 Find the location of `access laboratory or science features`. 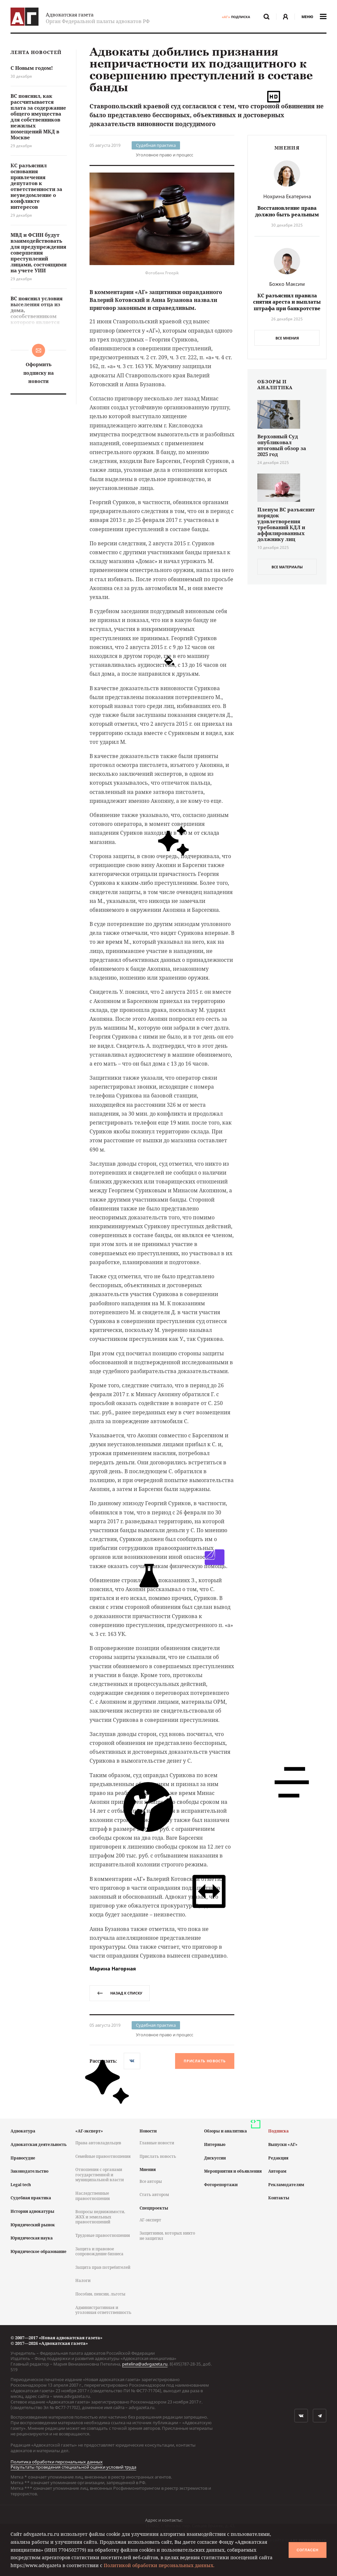

access laboratory or science features is located at coordinates (149, 1576).